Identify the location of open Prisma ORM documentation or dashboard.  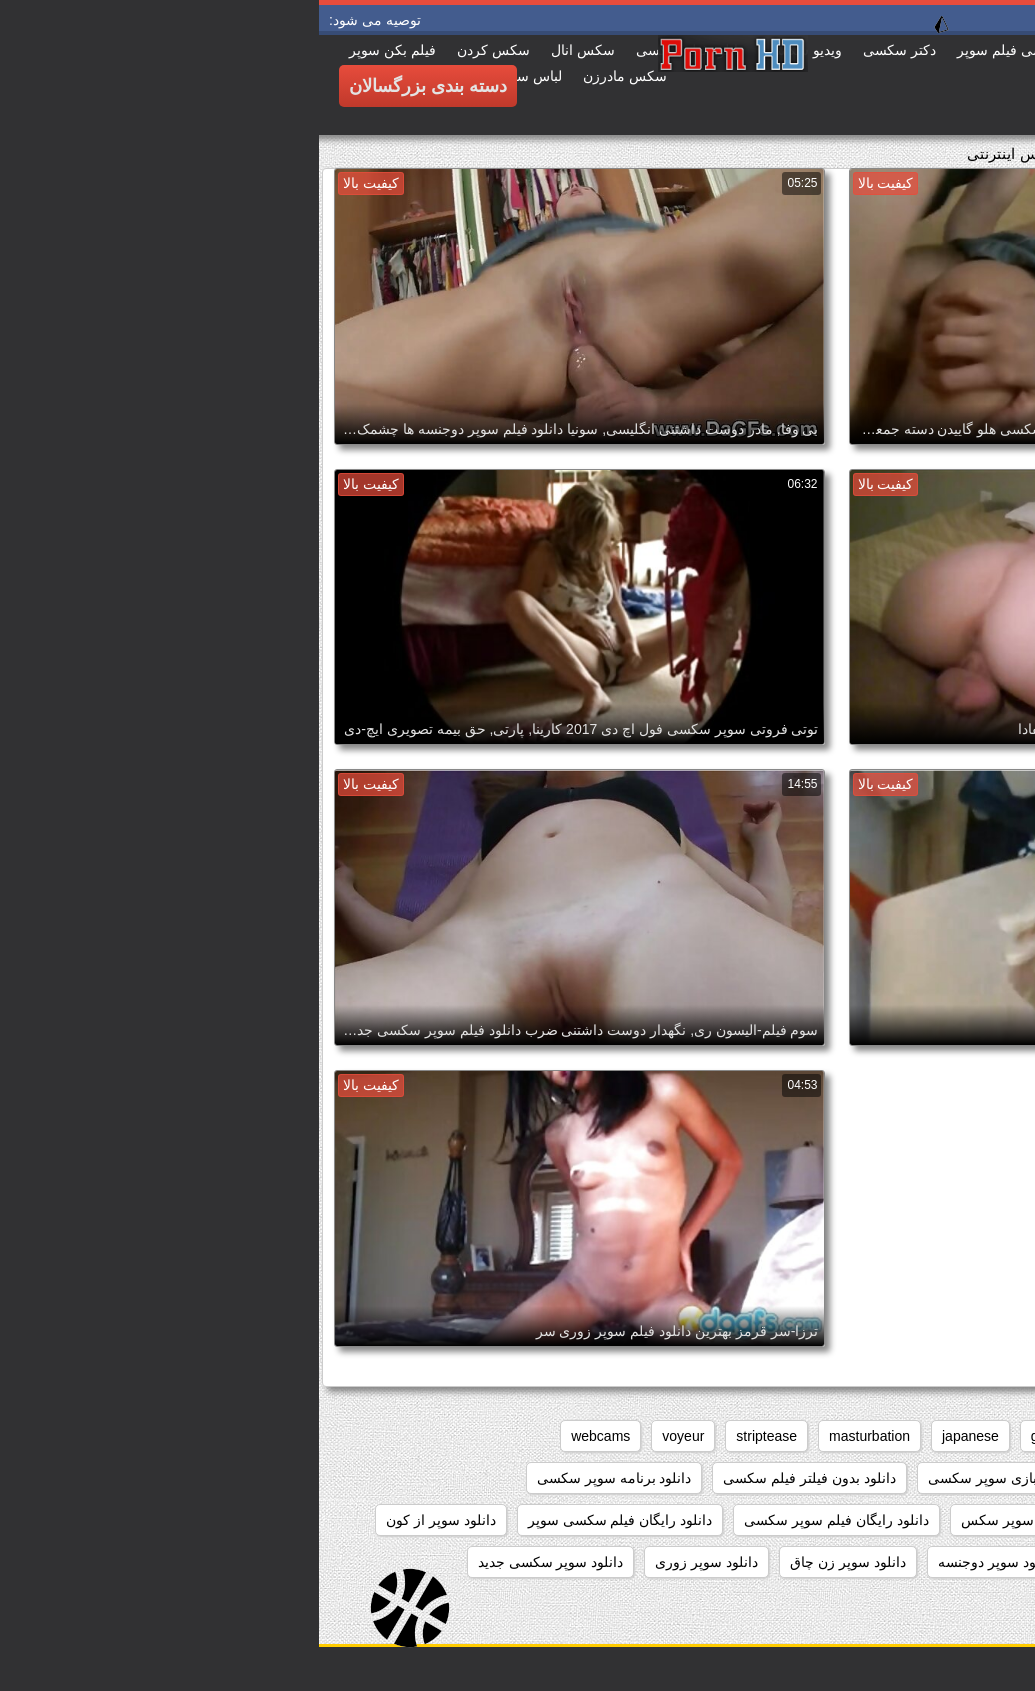
(941, 24).